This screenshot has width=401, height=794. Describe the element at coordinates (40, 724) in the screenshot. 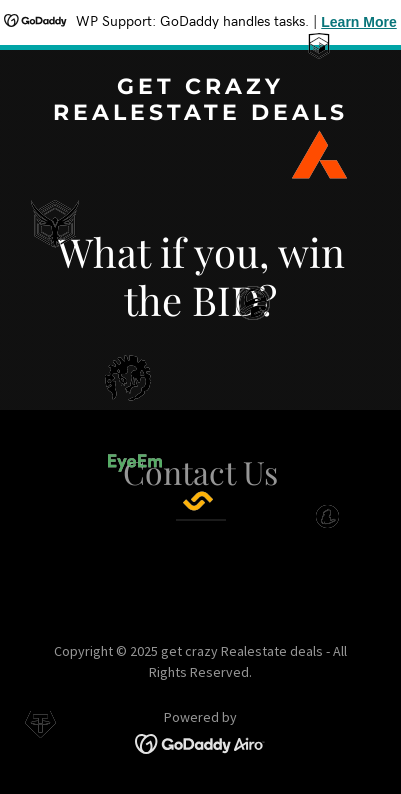

I see `tether (USDT) cryptocurrency logo` at that location.